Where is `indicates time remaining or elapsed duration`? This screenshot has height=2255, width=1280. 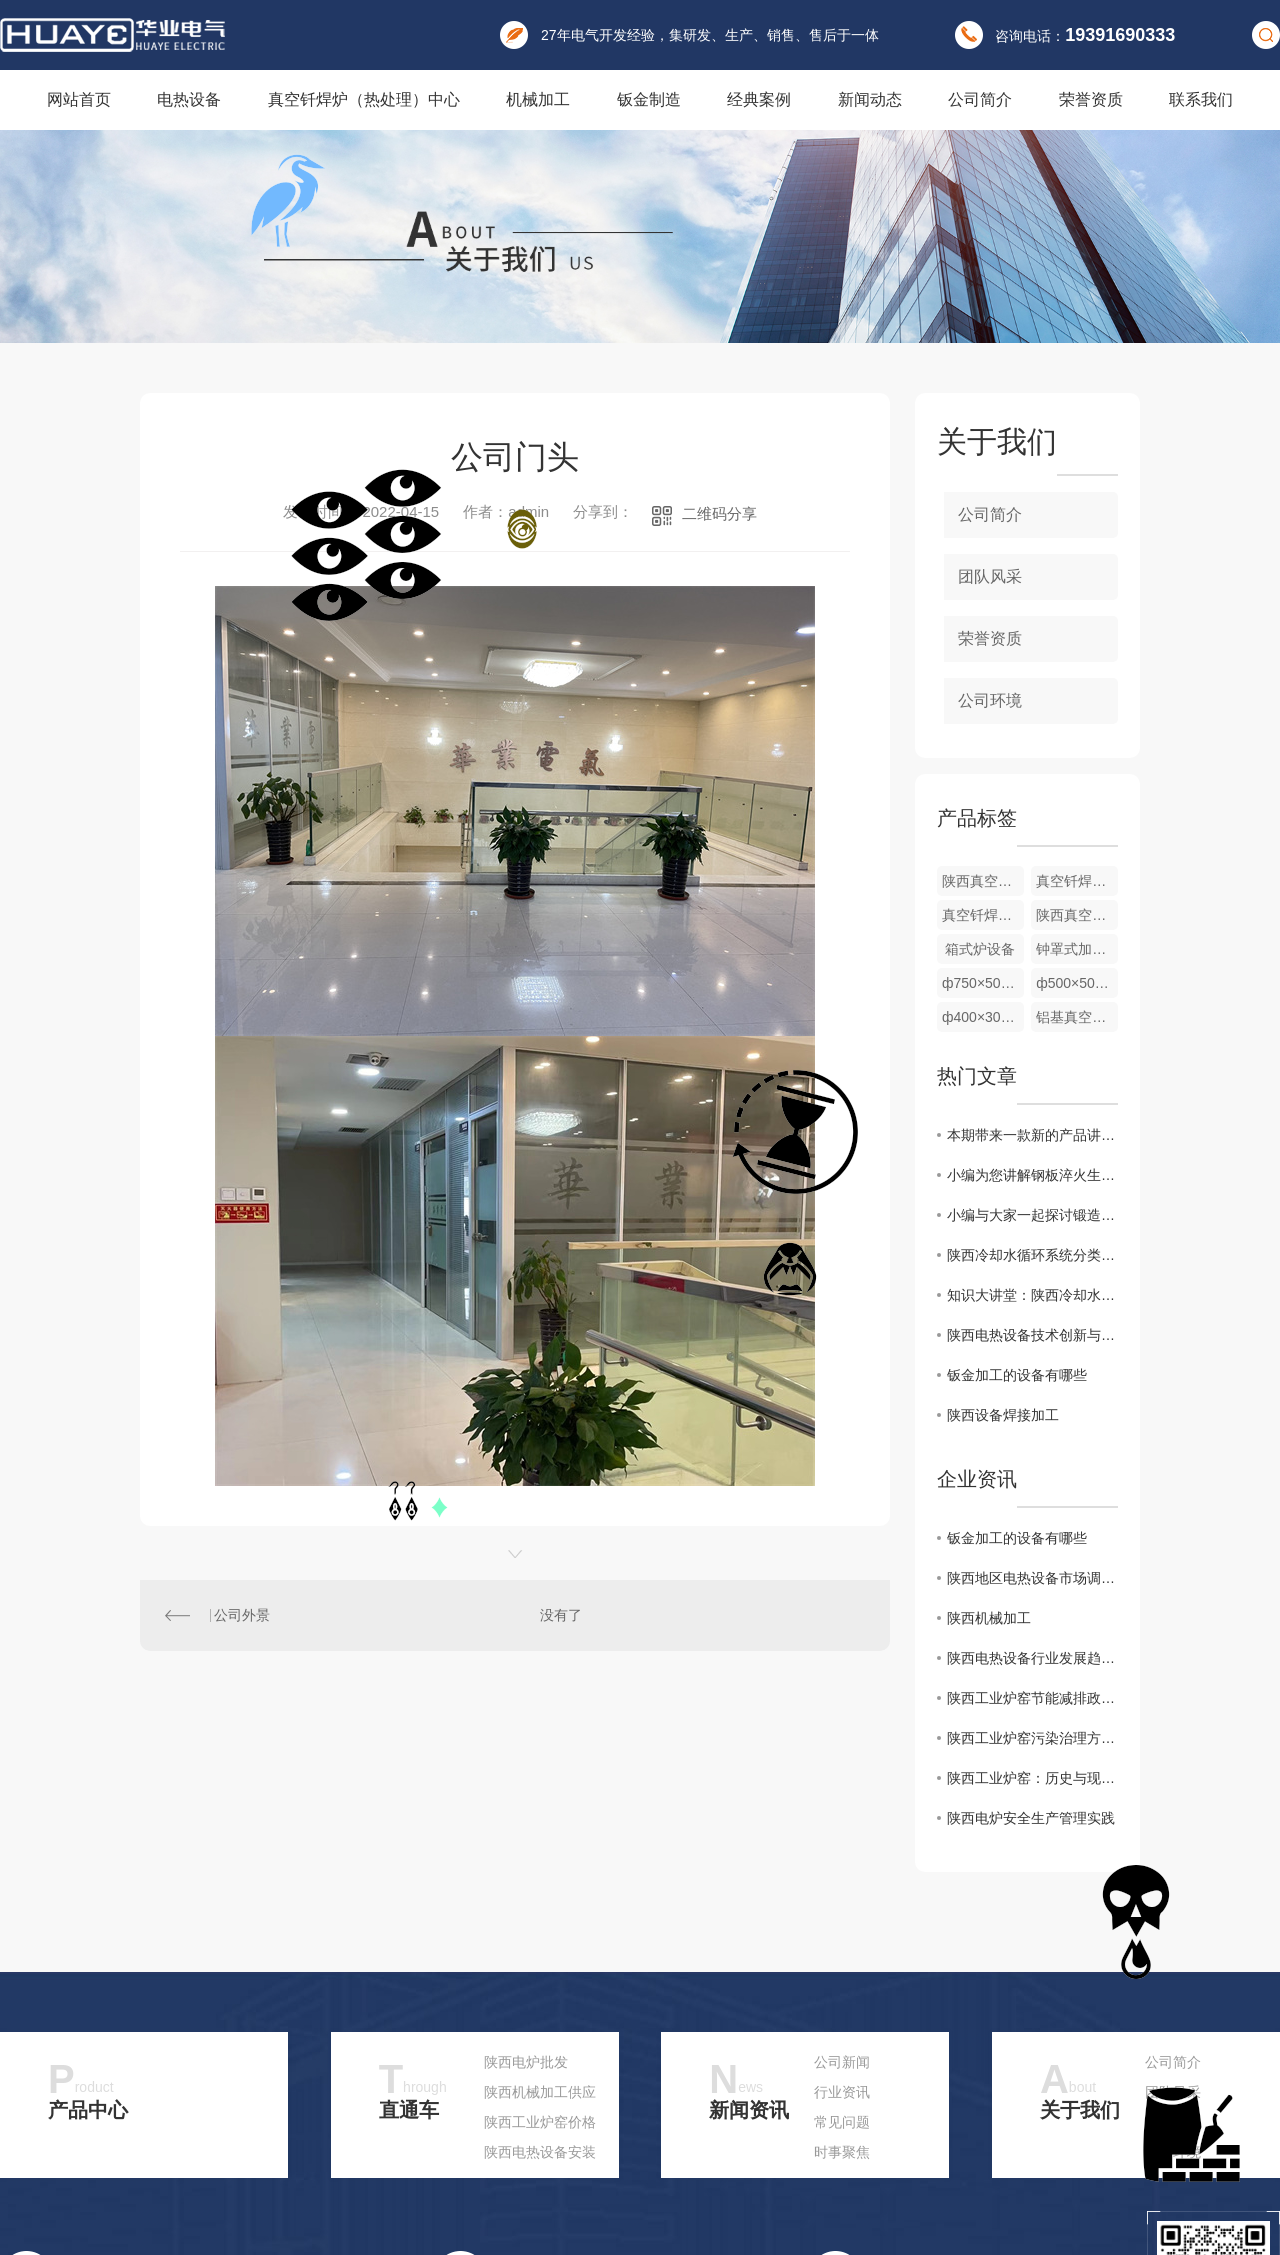 indicates time remaining or elapsed duration is located at coordinates (796, 1132).